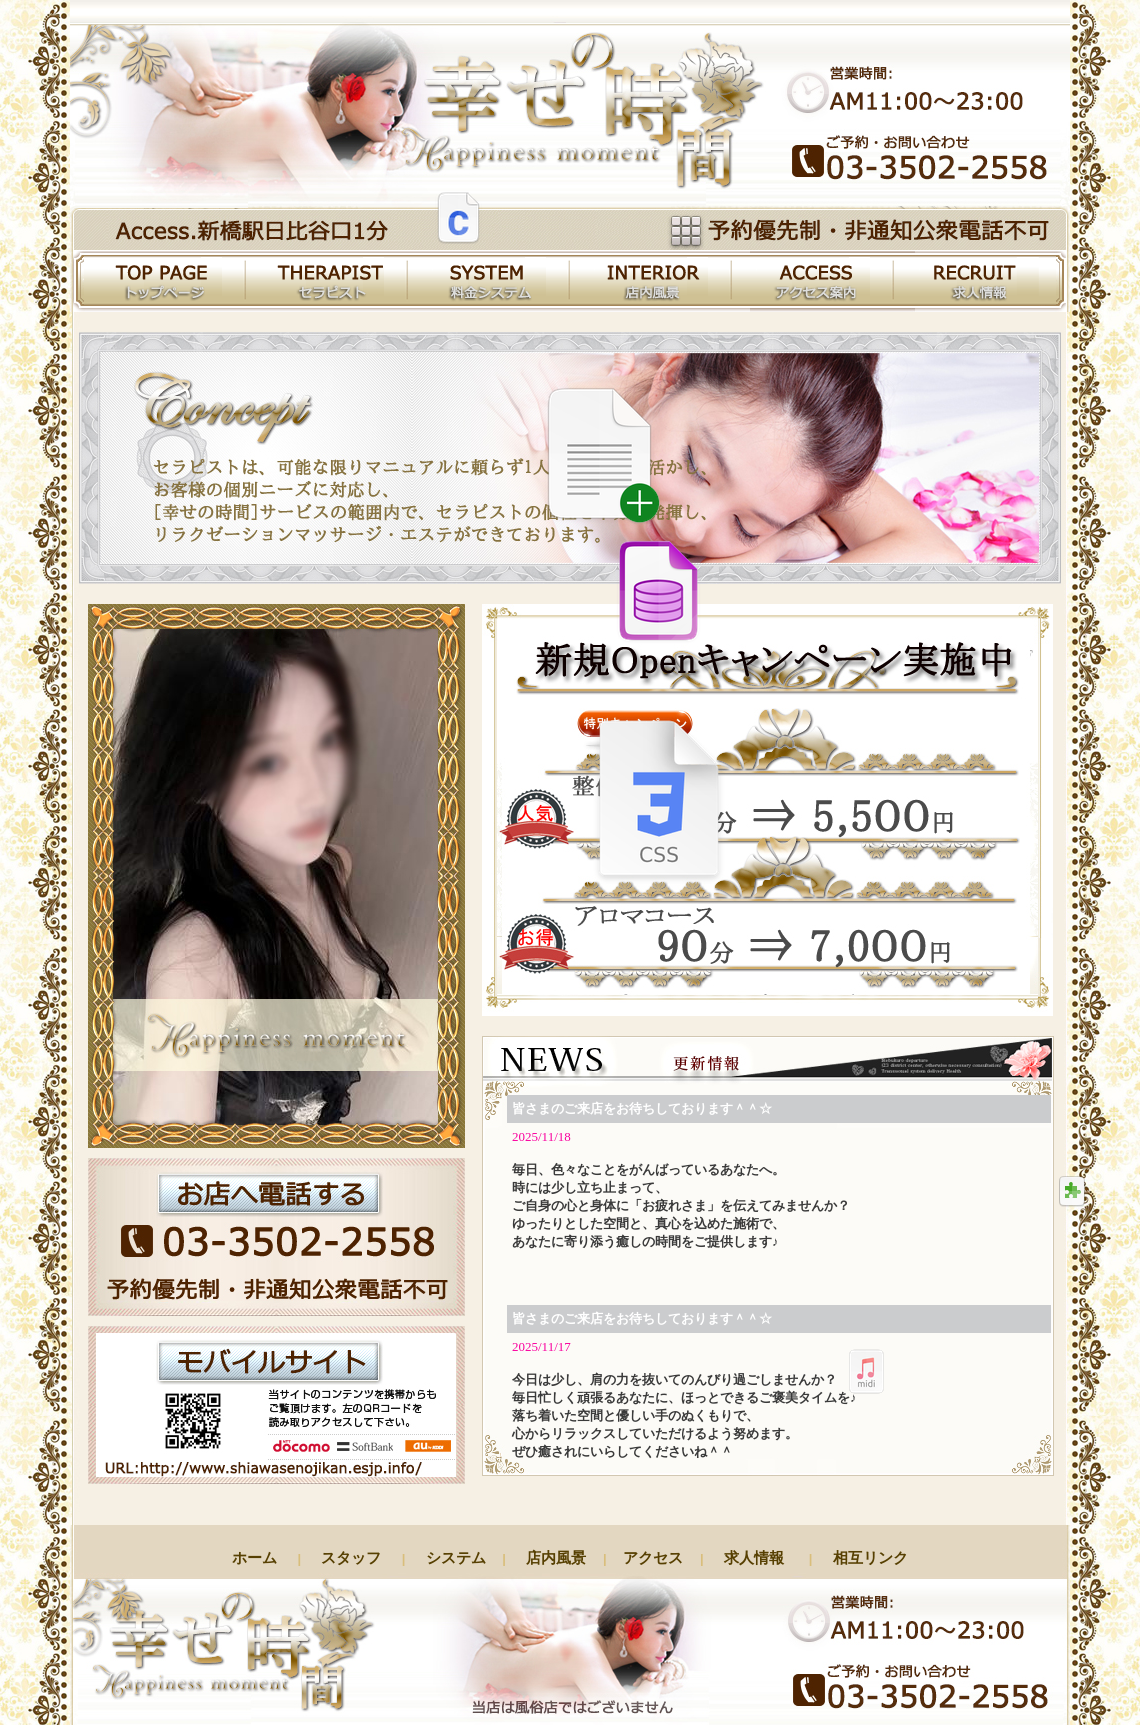 This screenshot has width=1140, height=1725. What do you see at coordinates (458, 217) in the screenshot?
I see `a C programming language source code file` at bounding box center [458, 217].